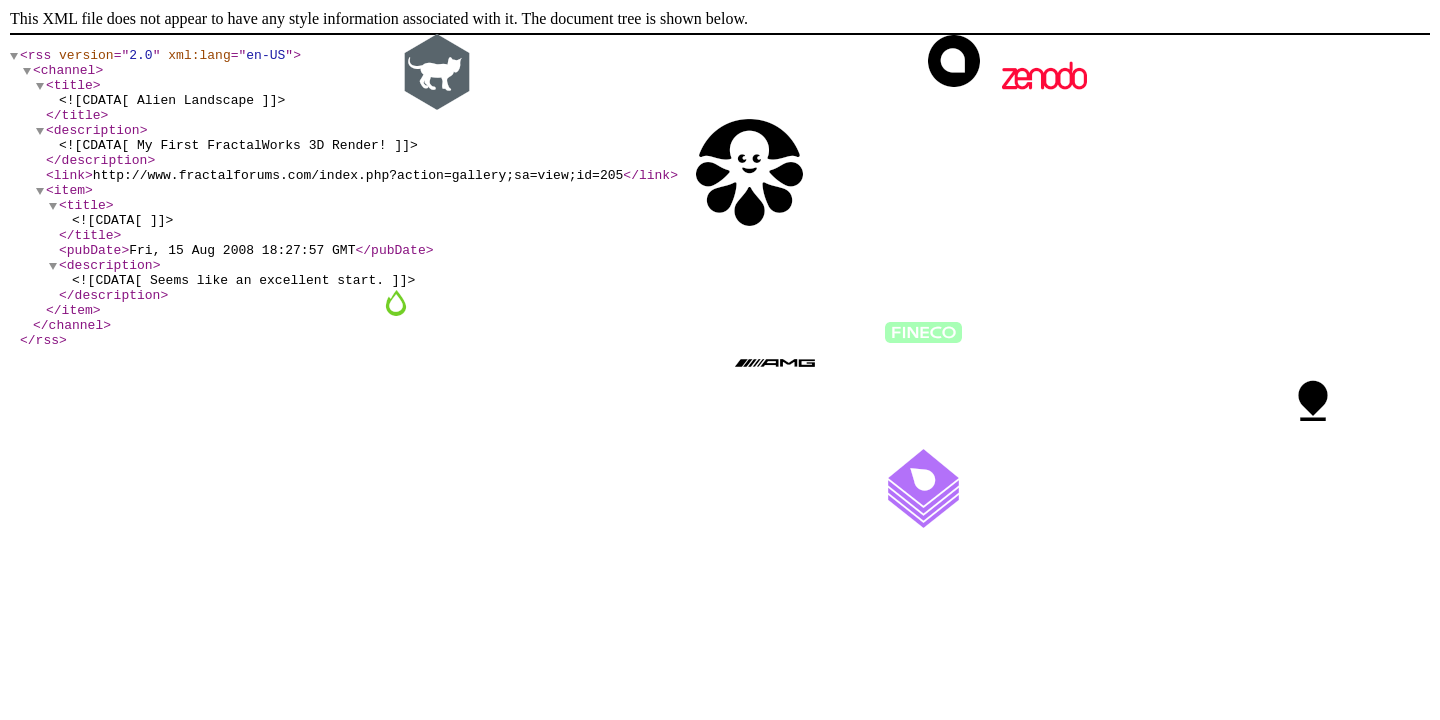 Image resolution: width=1440 pixels, height=720 pixels. What do you see at coordinates (396, 303) in the screenshot?
I see `hono web framework logo` at bounding box center [396, 303].